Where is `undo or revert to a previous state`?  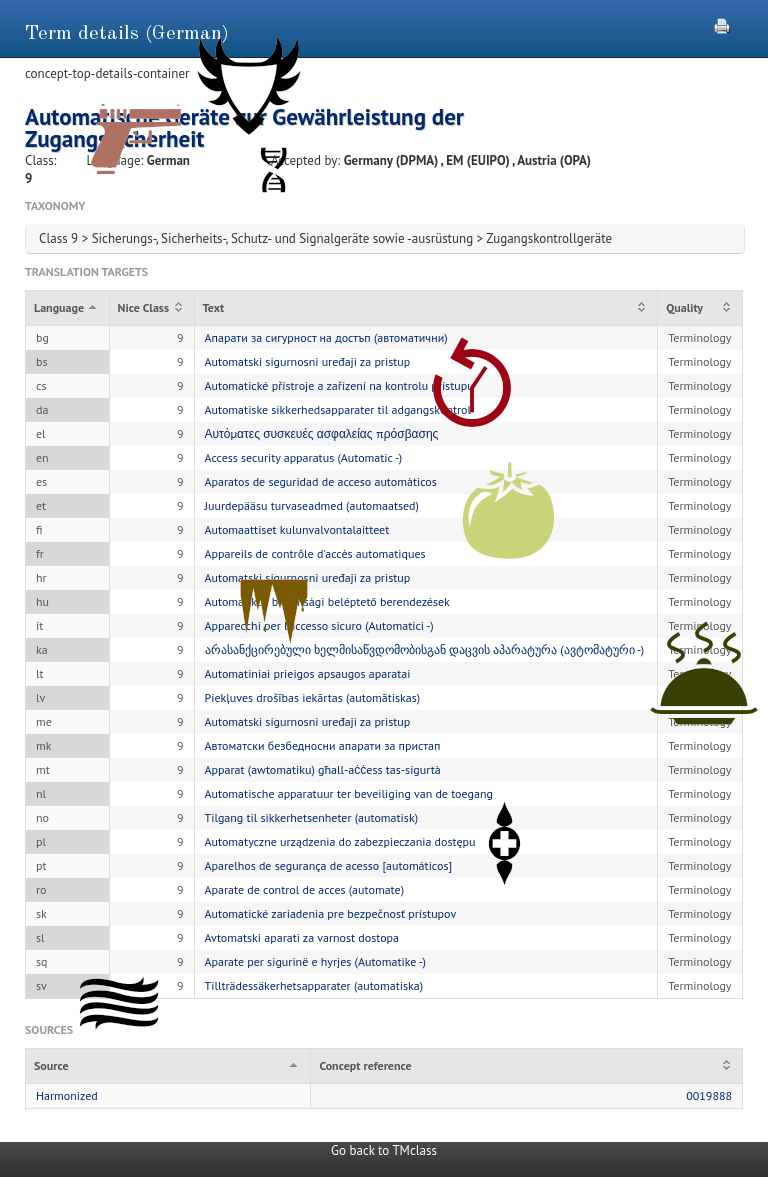
undo or revert to a previous state is located at coordinates (472, 388).